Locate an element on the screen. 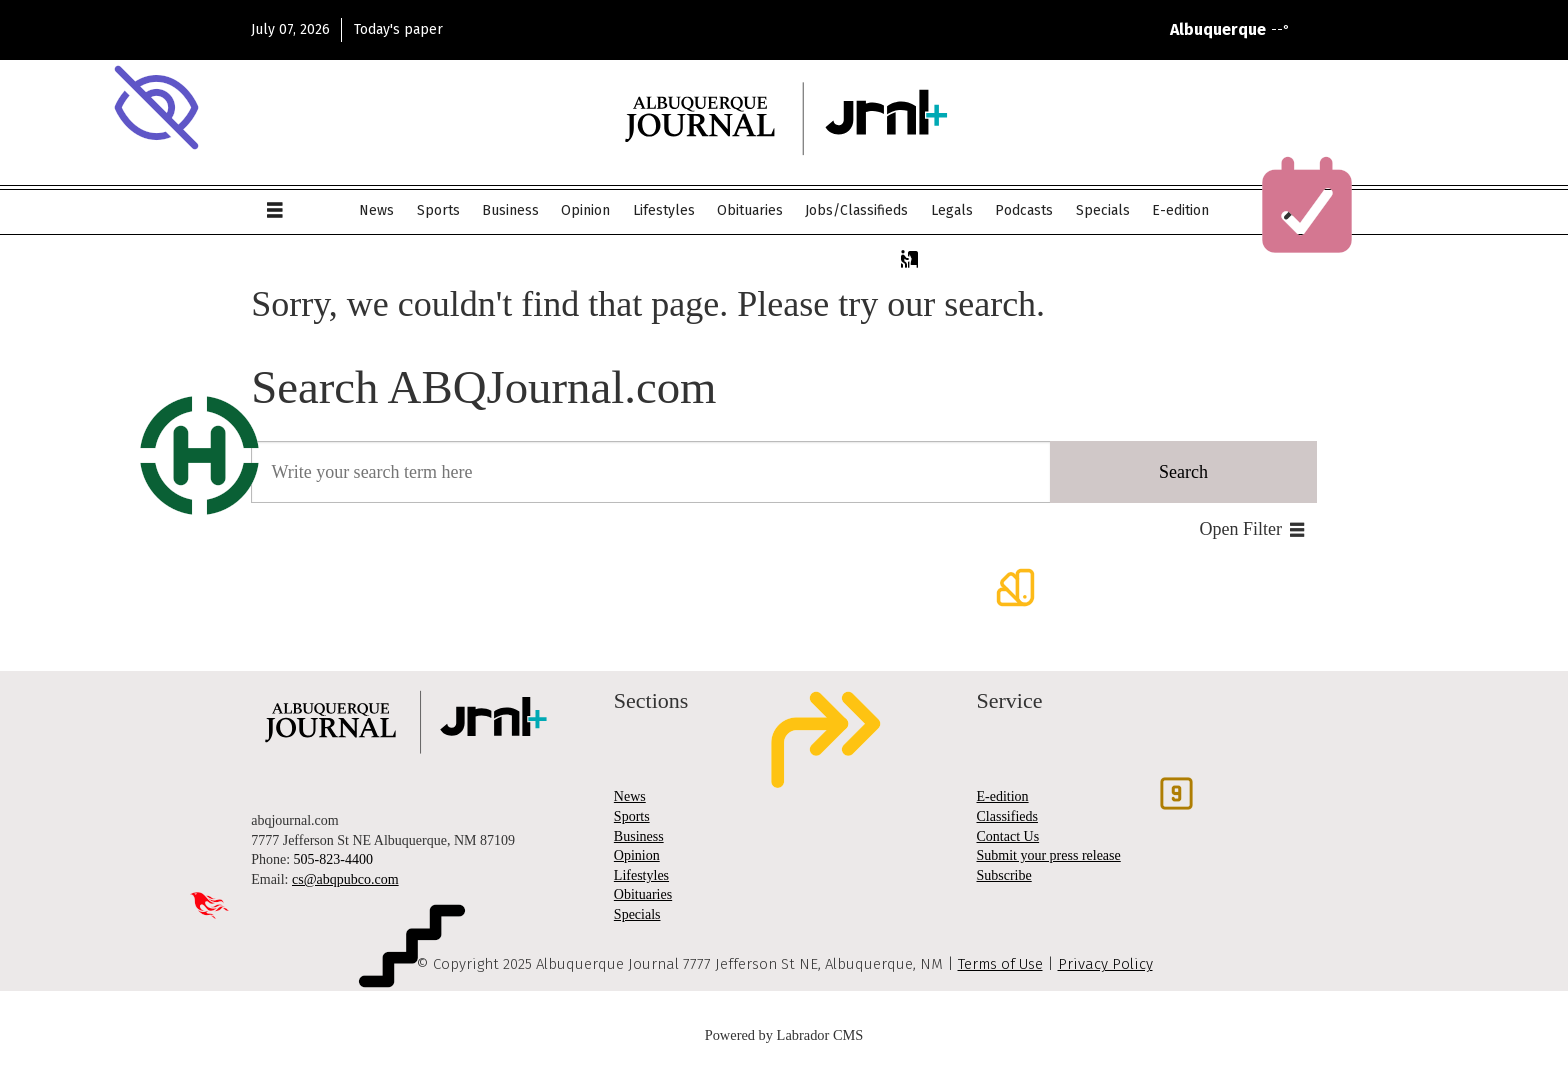 Image resolution: width=1568 pixels, height=1065 pixels. hide password or sensitive content is located at coordinates (156, 107).